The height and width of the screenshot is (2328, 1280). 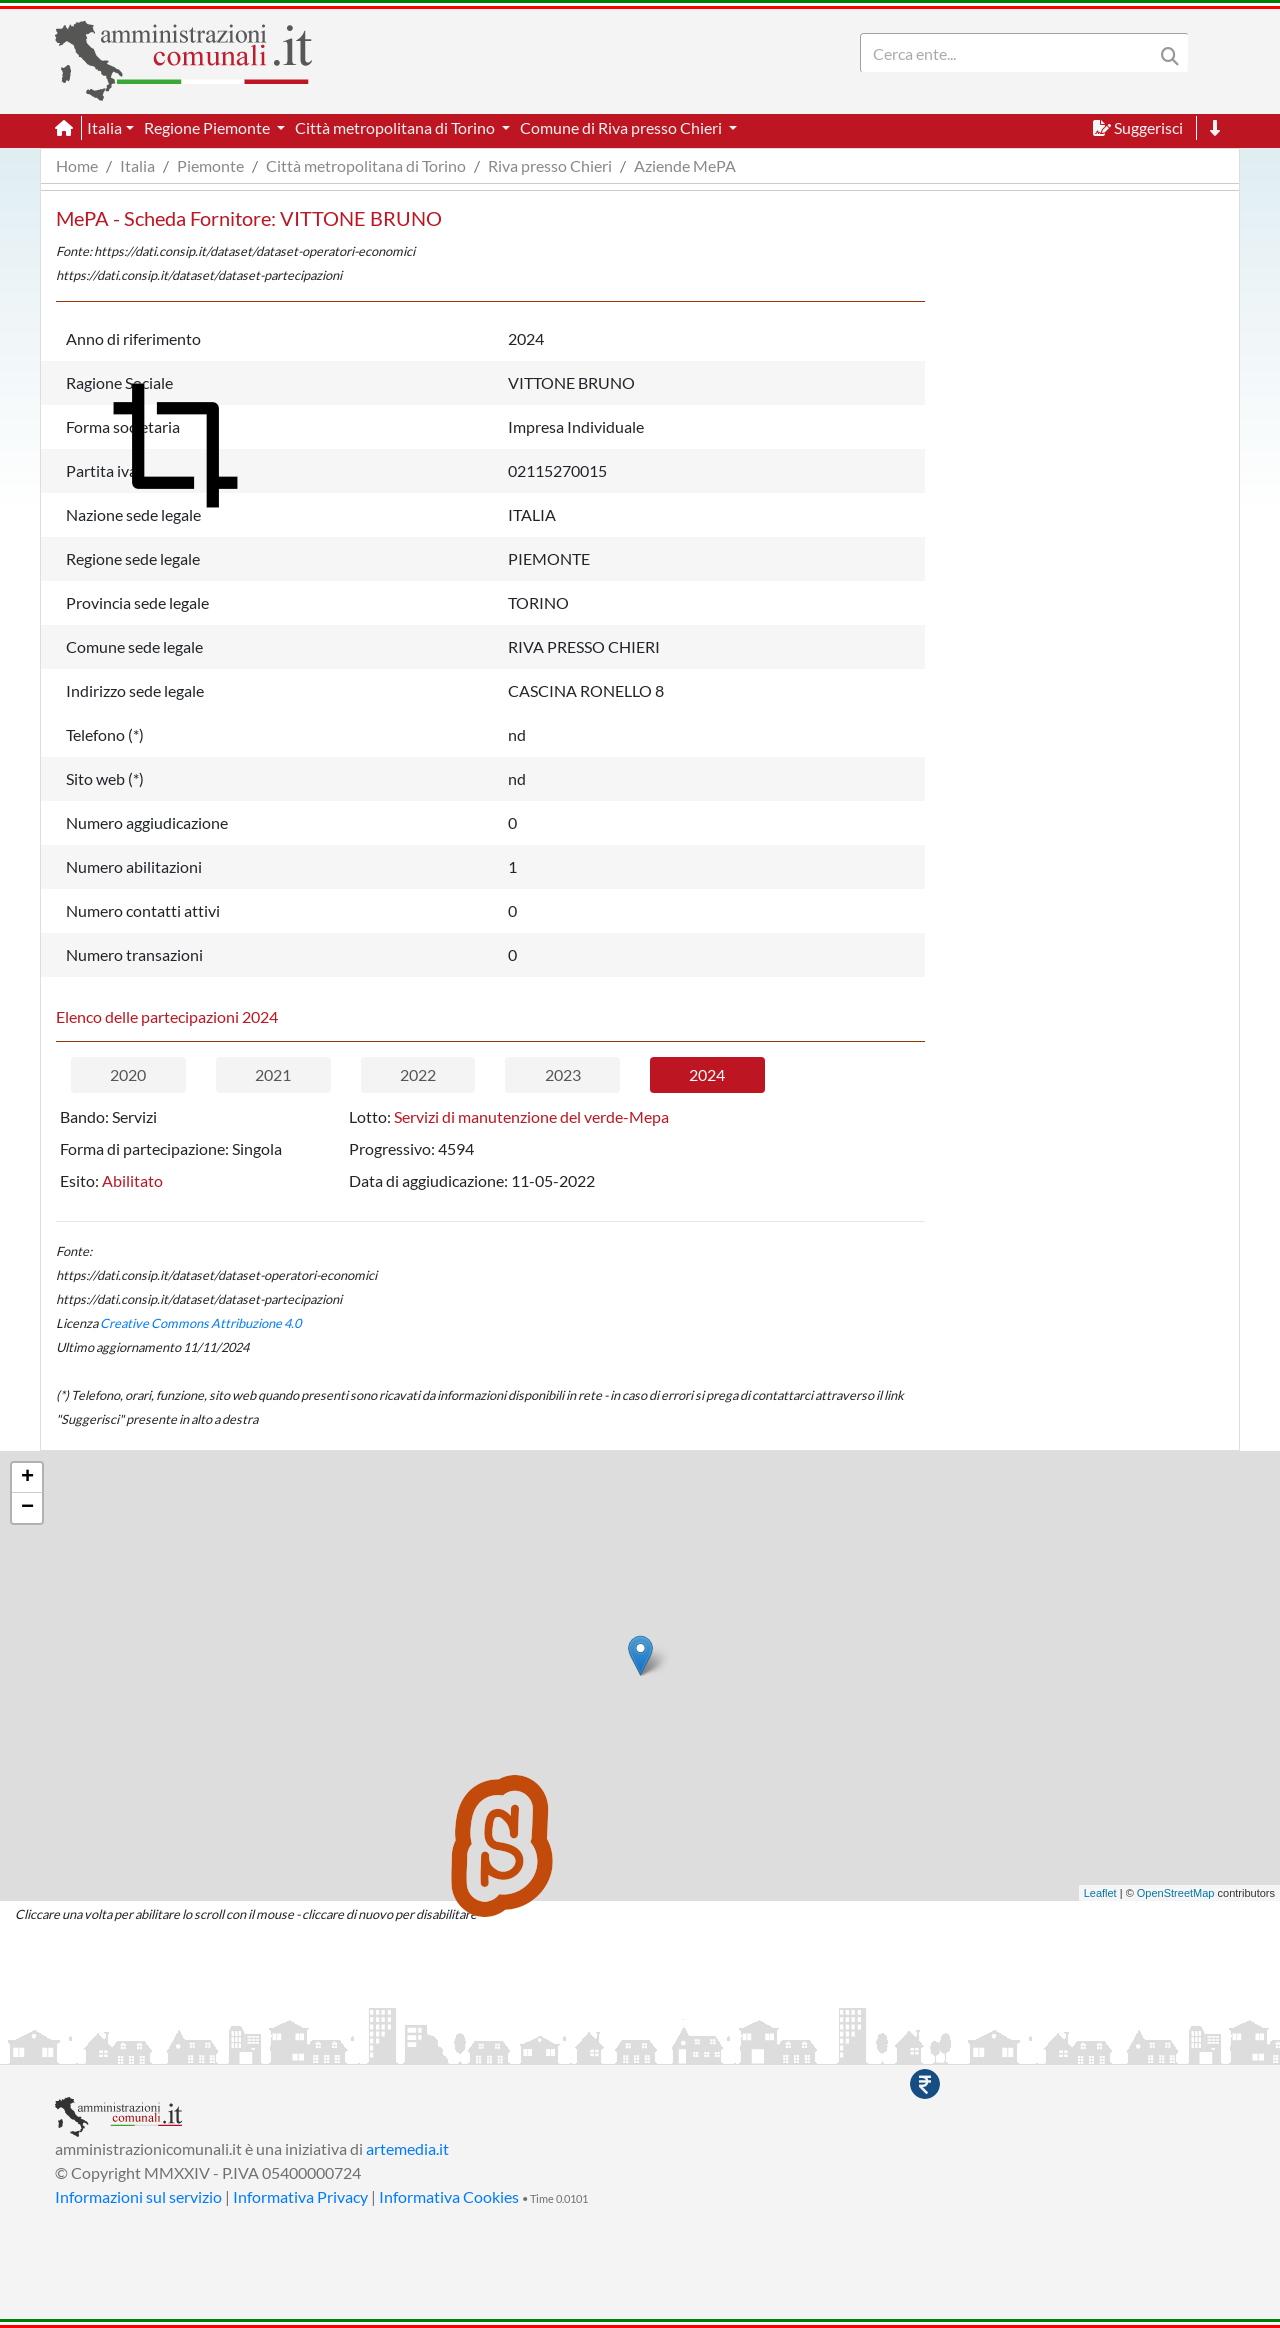 What do you see at coordinates (925, 2084) in the screenshot?
I see `view balance in Indian rupees` at bounding box center [925, 2084].